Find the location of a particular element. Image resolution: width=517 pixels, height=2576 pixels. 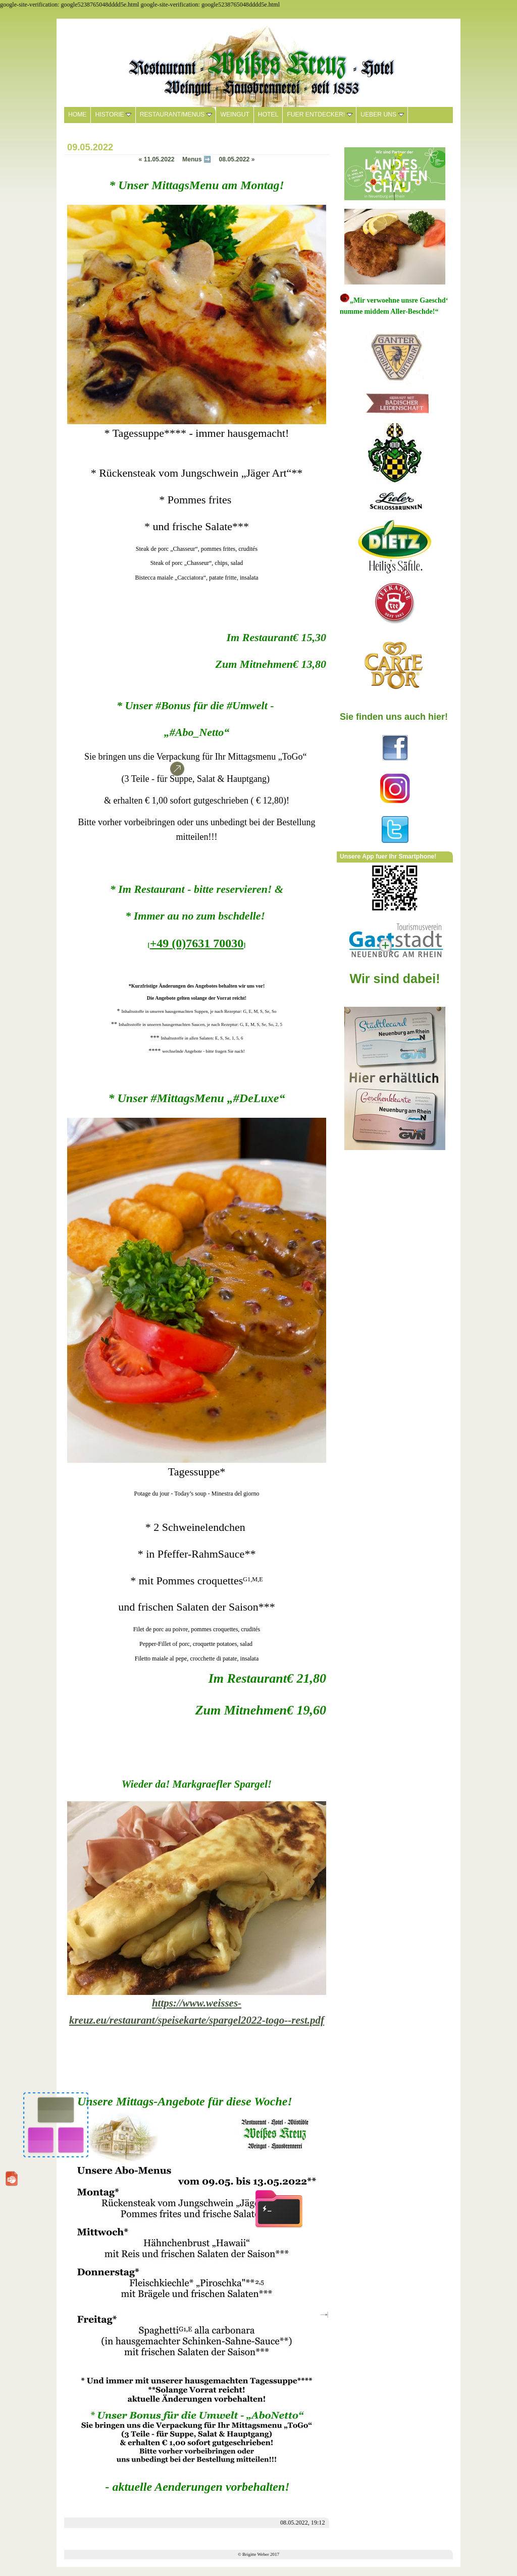

jump to the last item in a list is located at coordinates (324, 2315).